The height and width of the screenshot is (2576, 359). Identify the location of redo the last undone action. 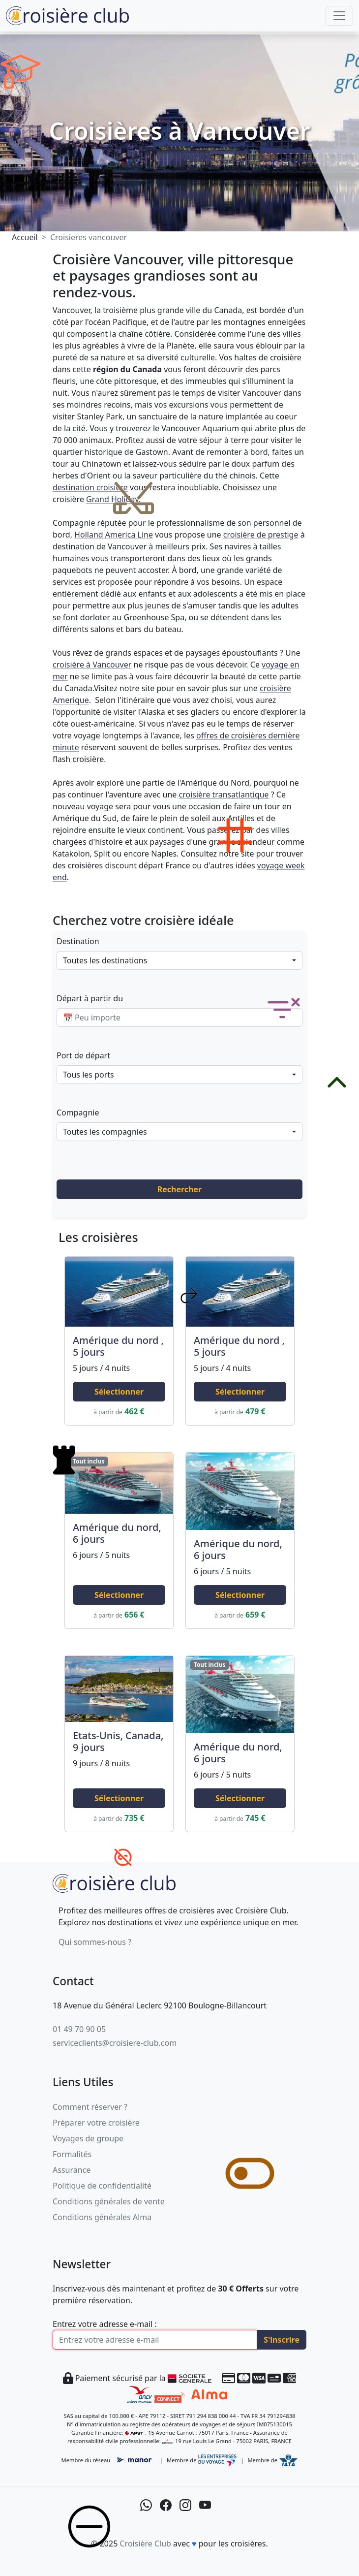
(189, 1296).